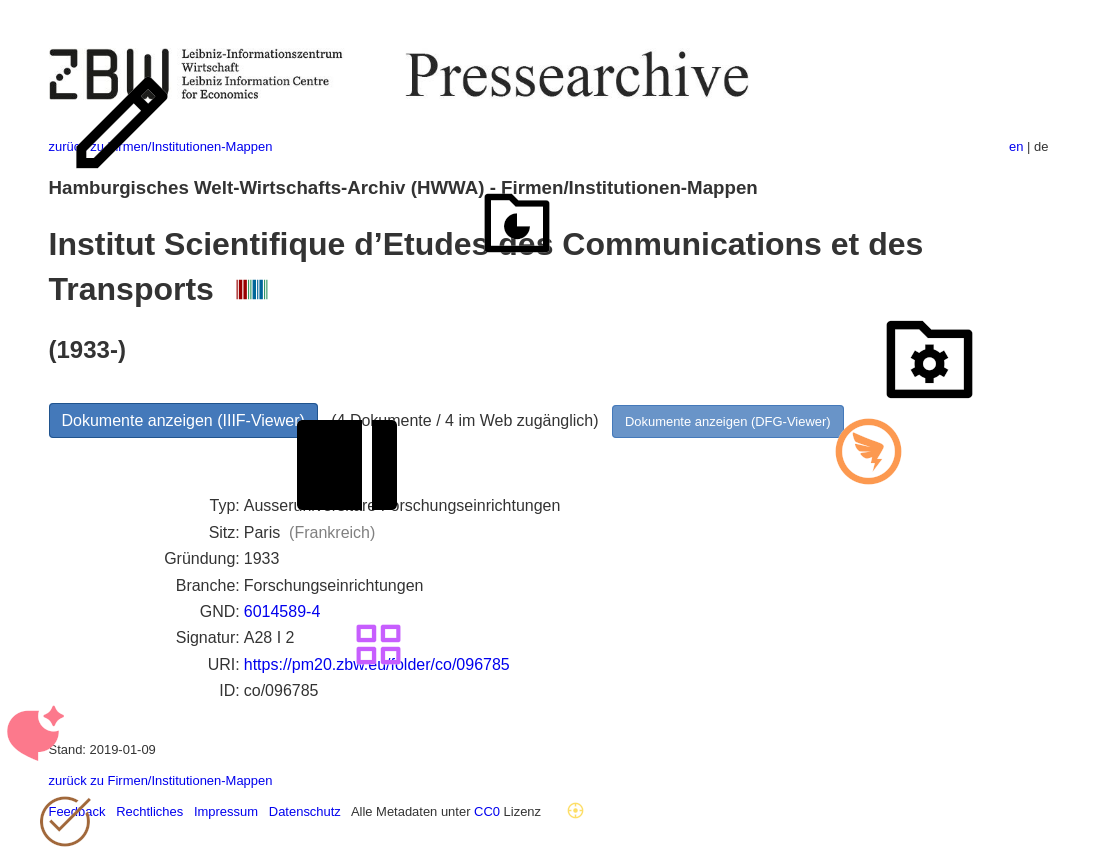 Image resolution: width=1097 pixels, height=847 pixels. Describe the element at coordinates (575, 810) in the screenshot. I see `center or focus on current location` at that location.